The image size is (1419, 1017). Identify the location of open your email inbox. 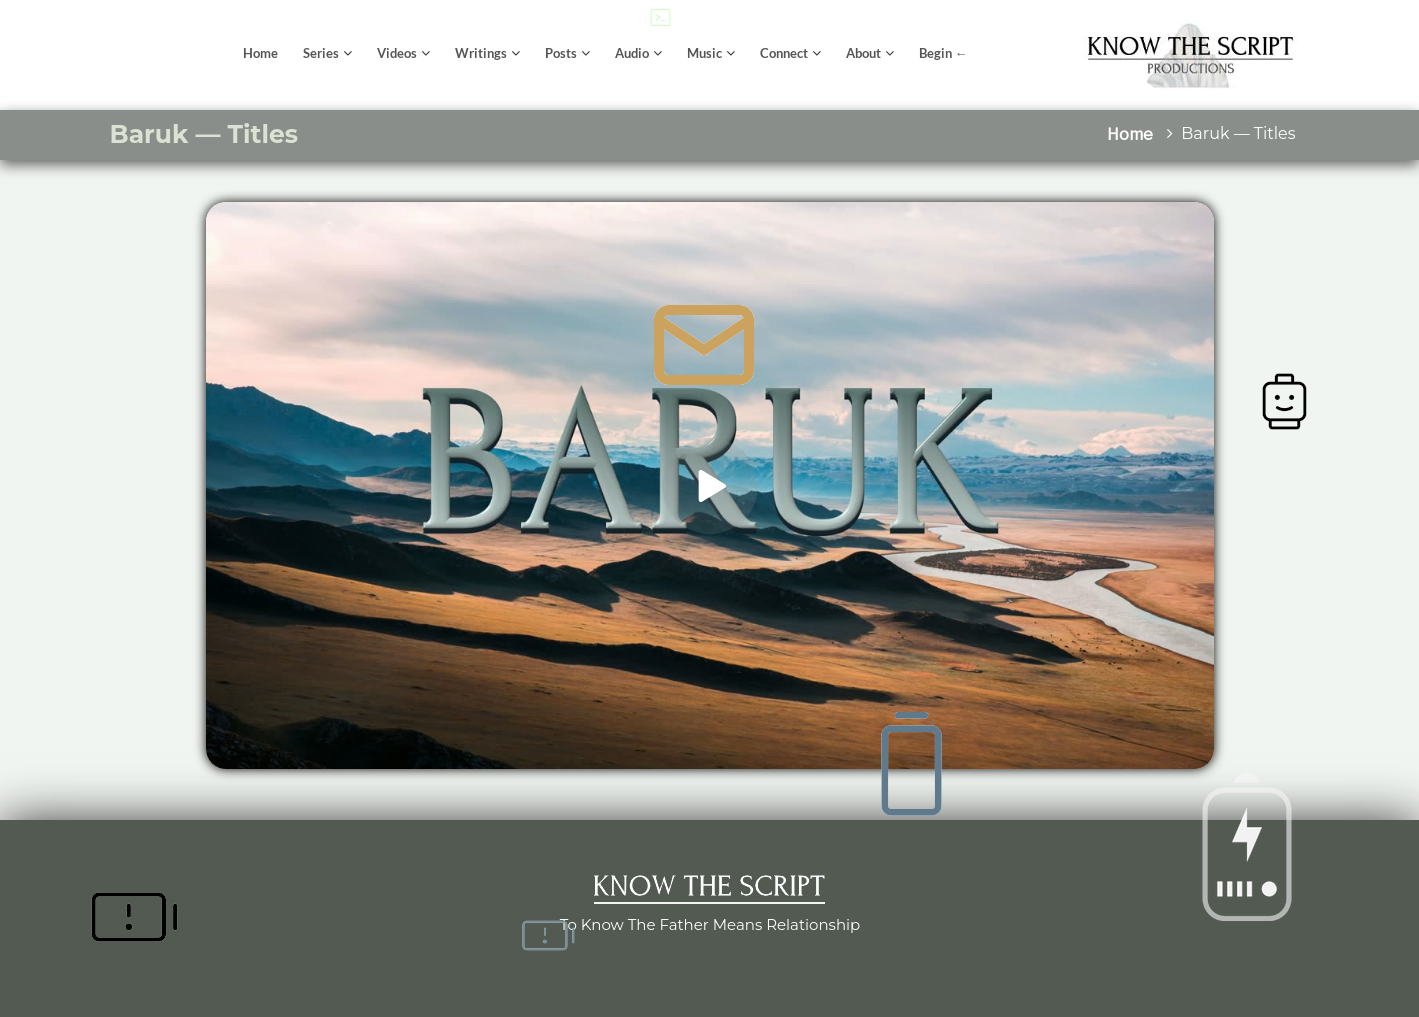
(704, 345).